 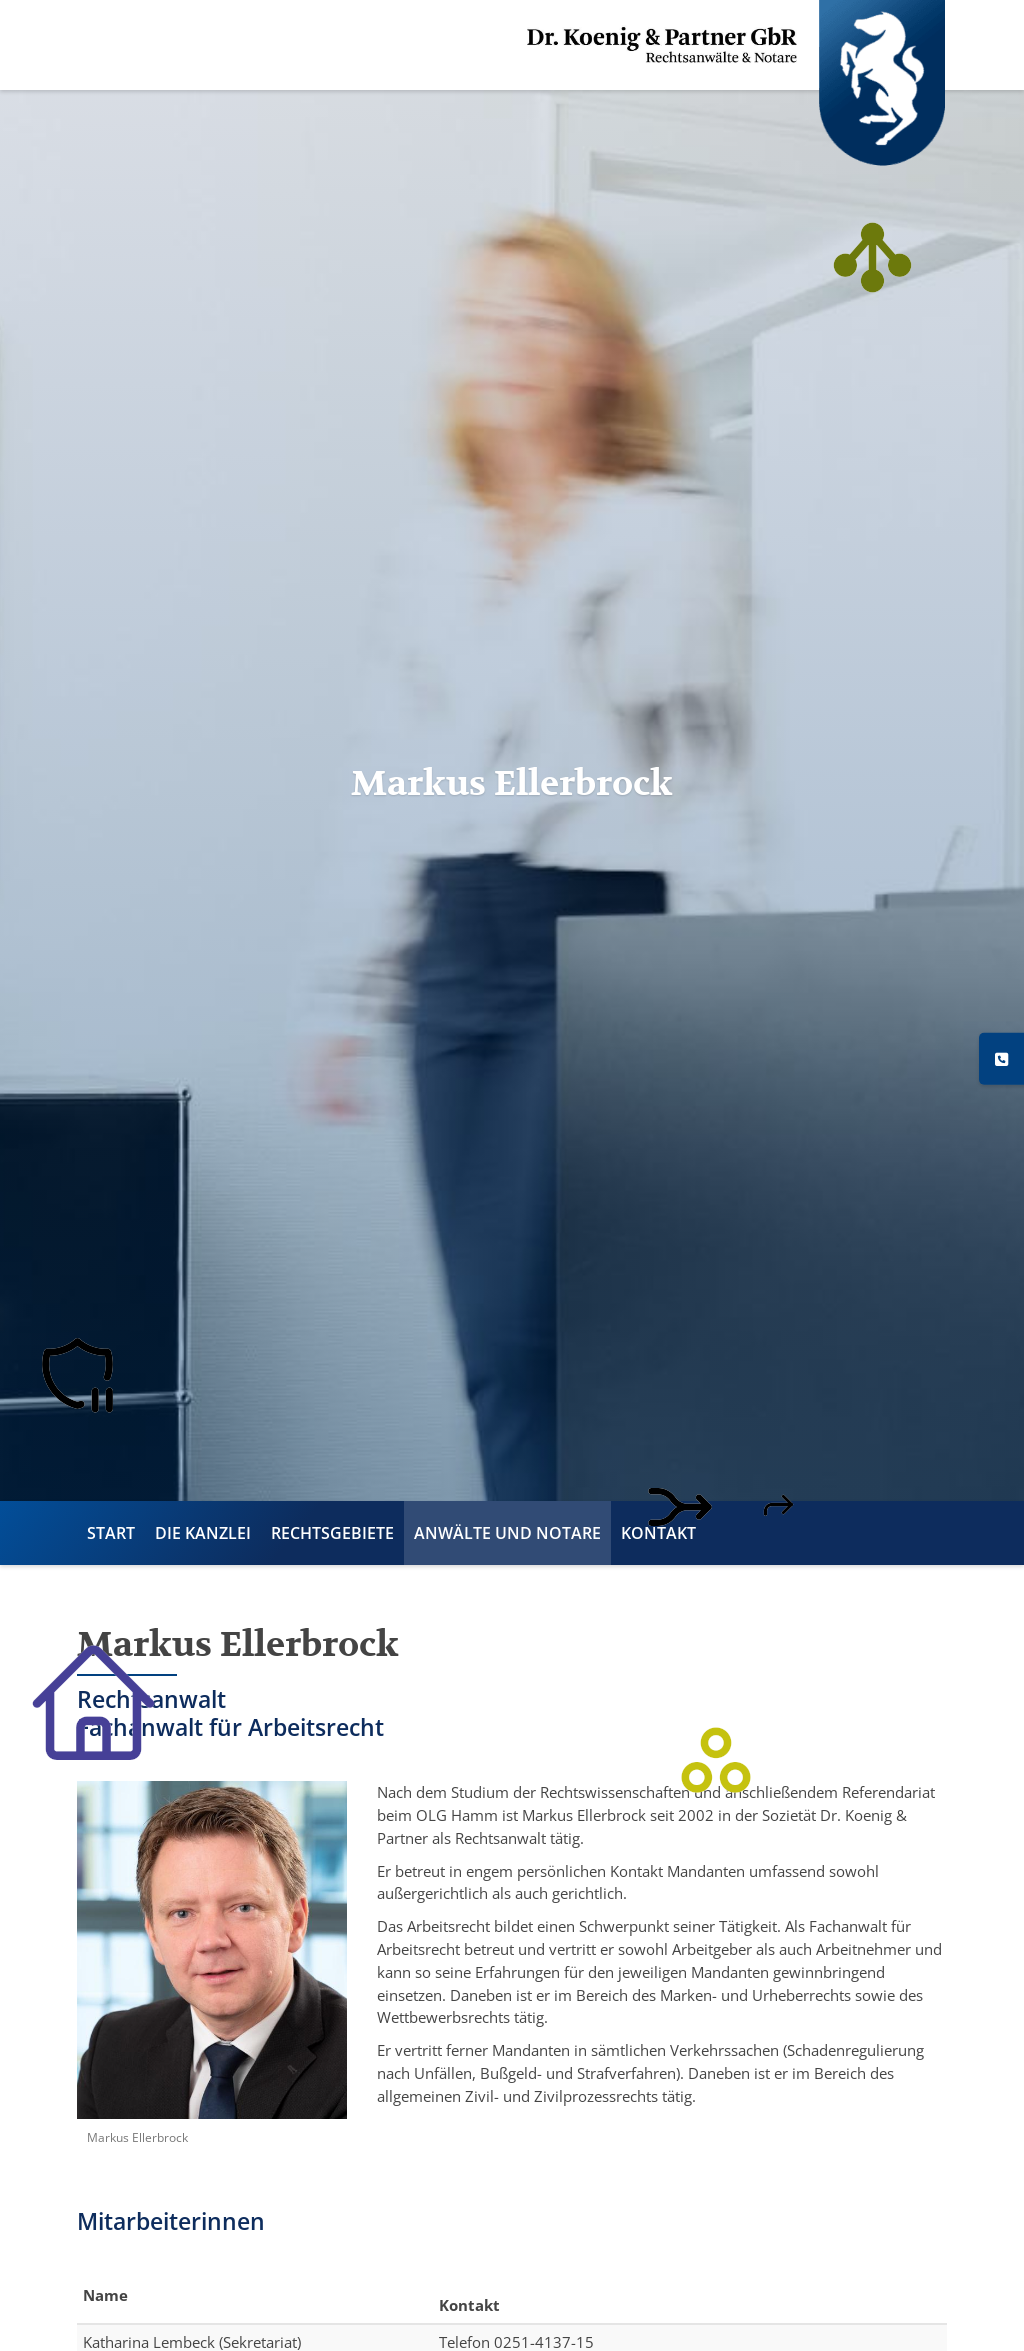 What do you see at coordinates (93, 1703) in the screenshot?
I see `navigate to home screen` at bounding box center [93, 1703].